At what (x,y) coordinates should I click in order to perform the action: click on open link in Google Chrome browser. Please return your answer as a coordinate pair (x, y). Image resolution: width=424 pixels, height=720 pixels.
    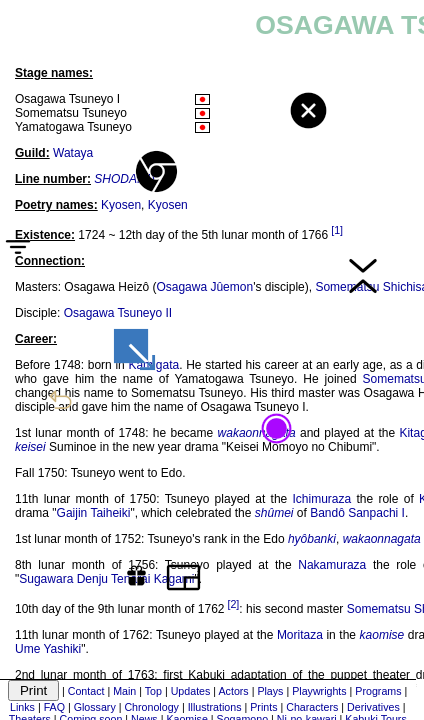
    Looking at the image, I should click on (156, 171).